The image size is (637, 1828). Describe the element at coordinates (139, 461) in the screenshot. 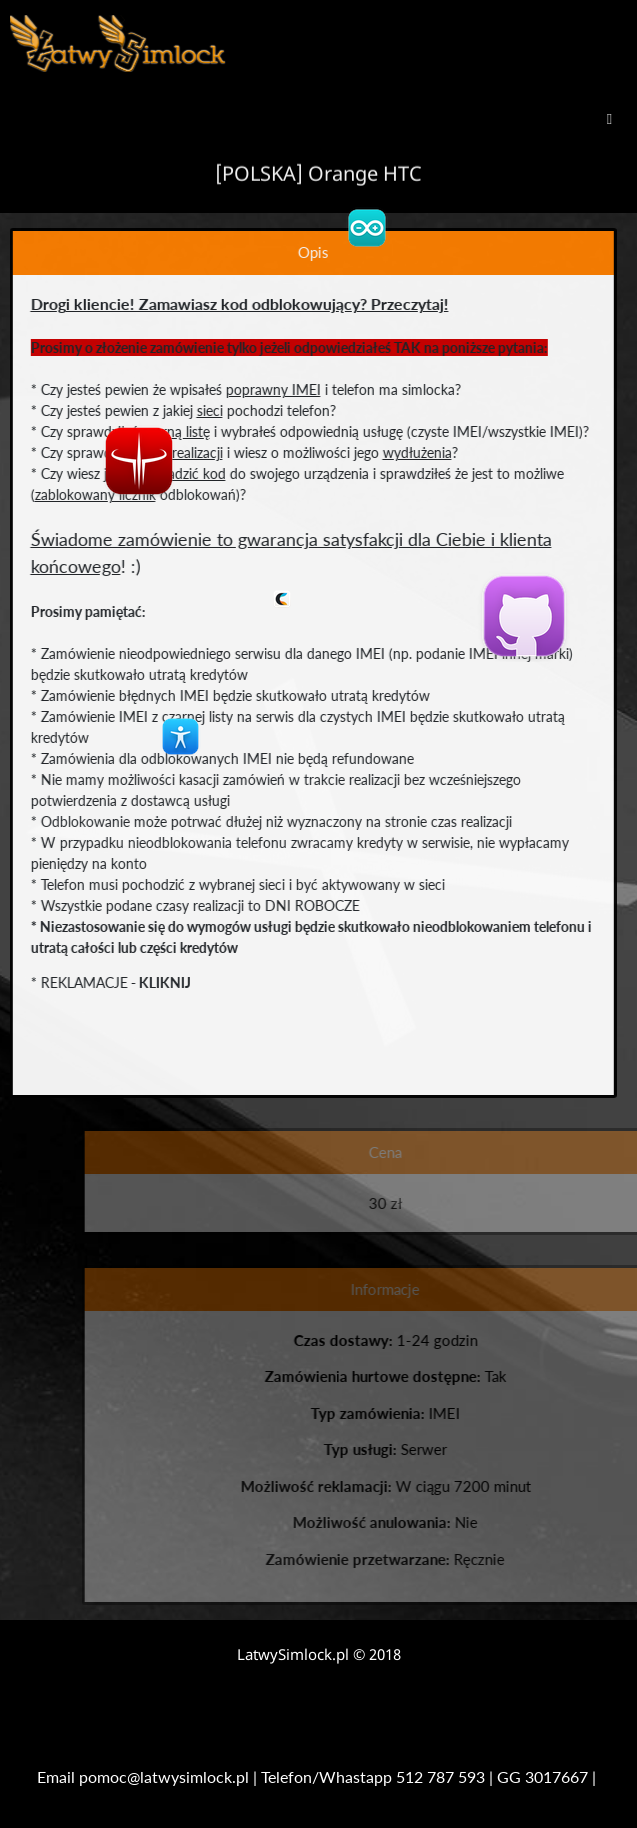

I see `launch ioquake3 game engine` at that location.